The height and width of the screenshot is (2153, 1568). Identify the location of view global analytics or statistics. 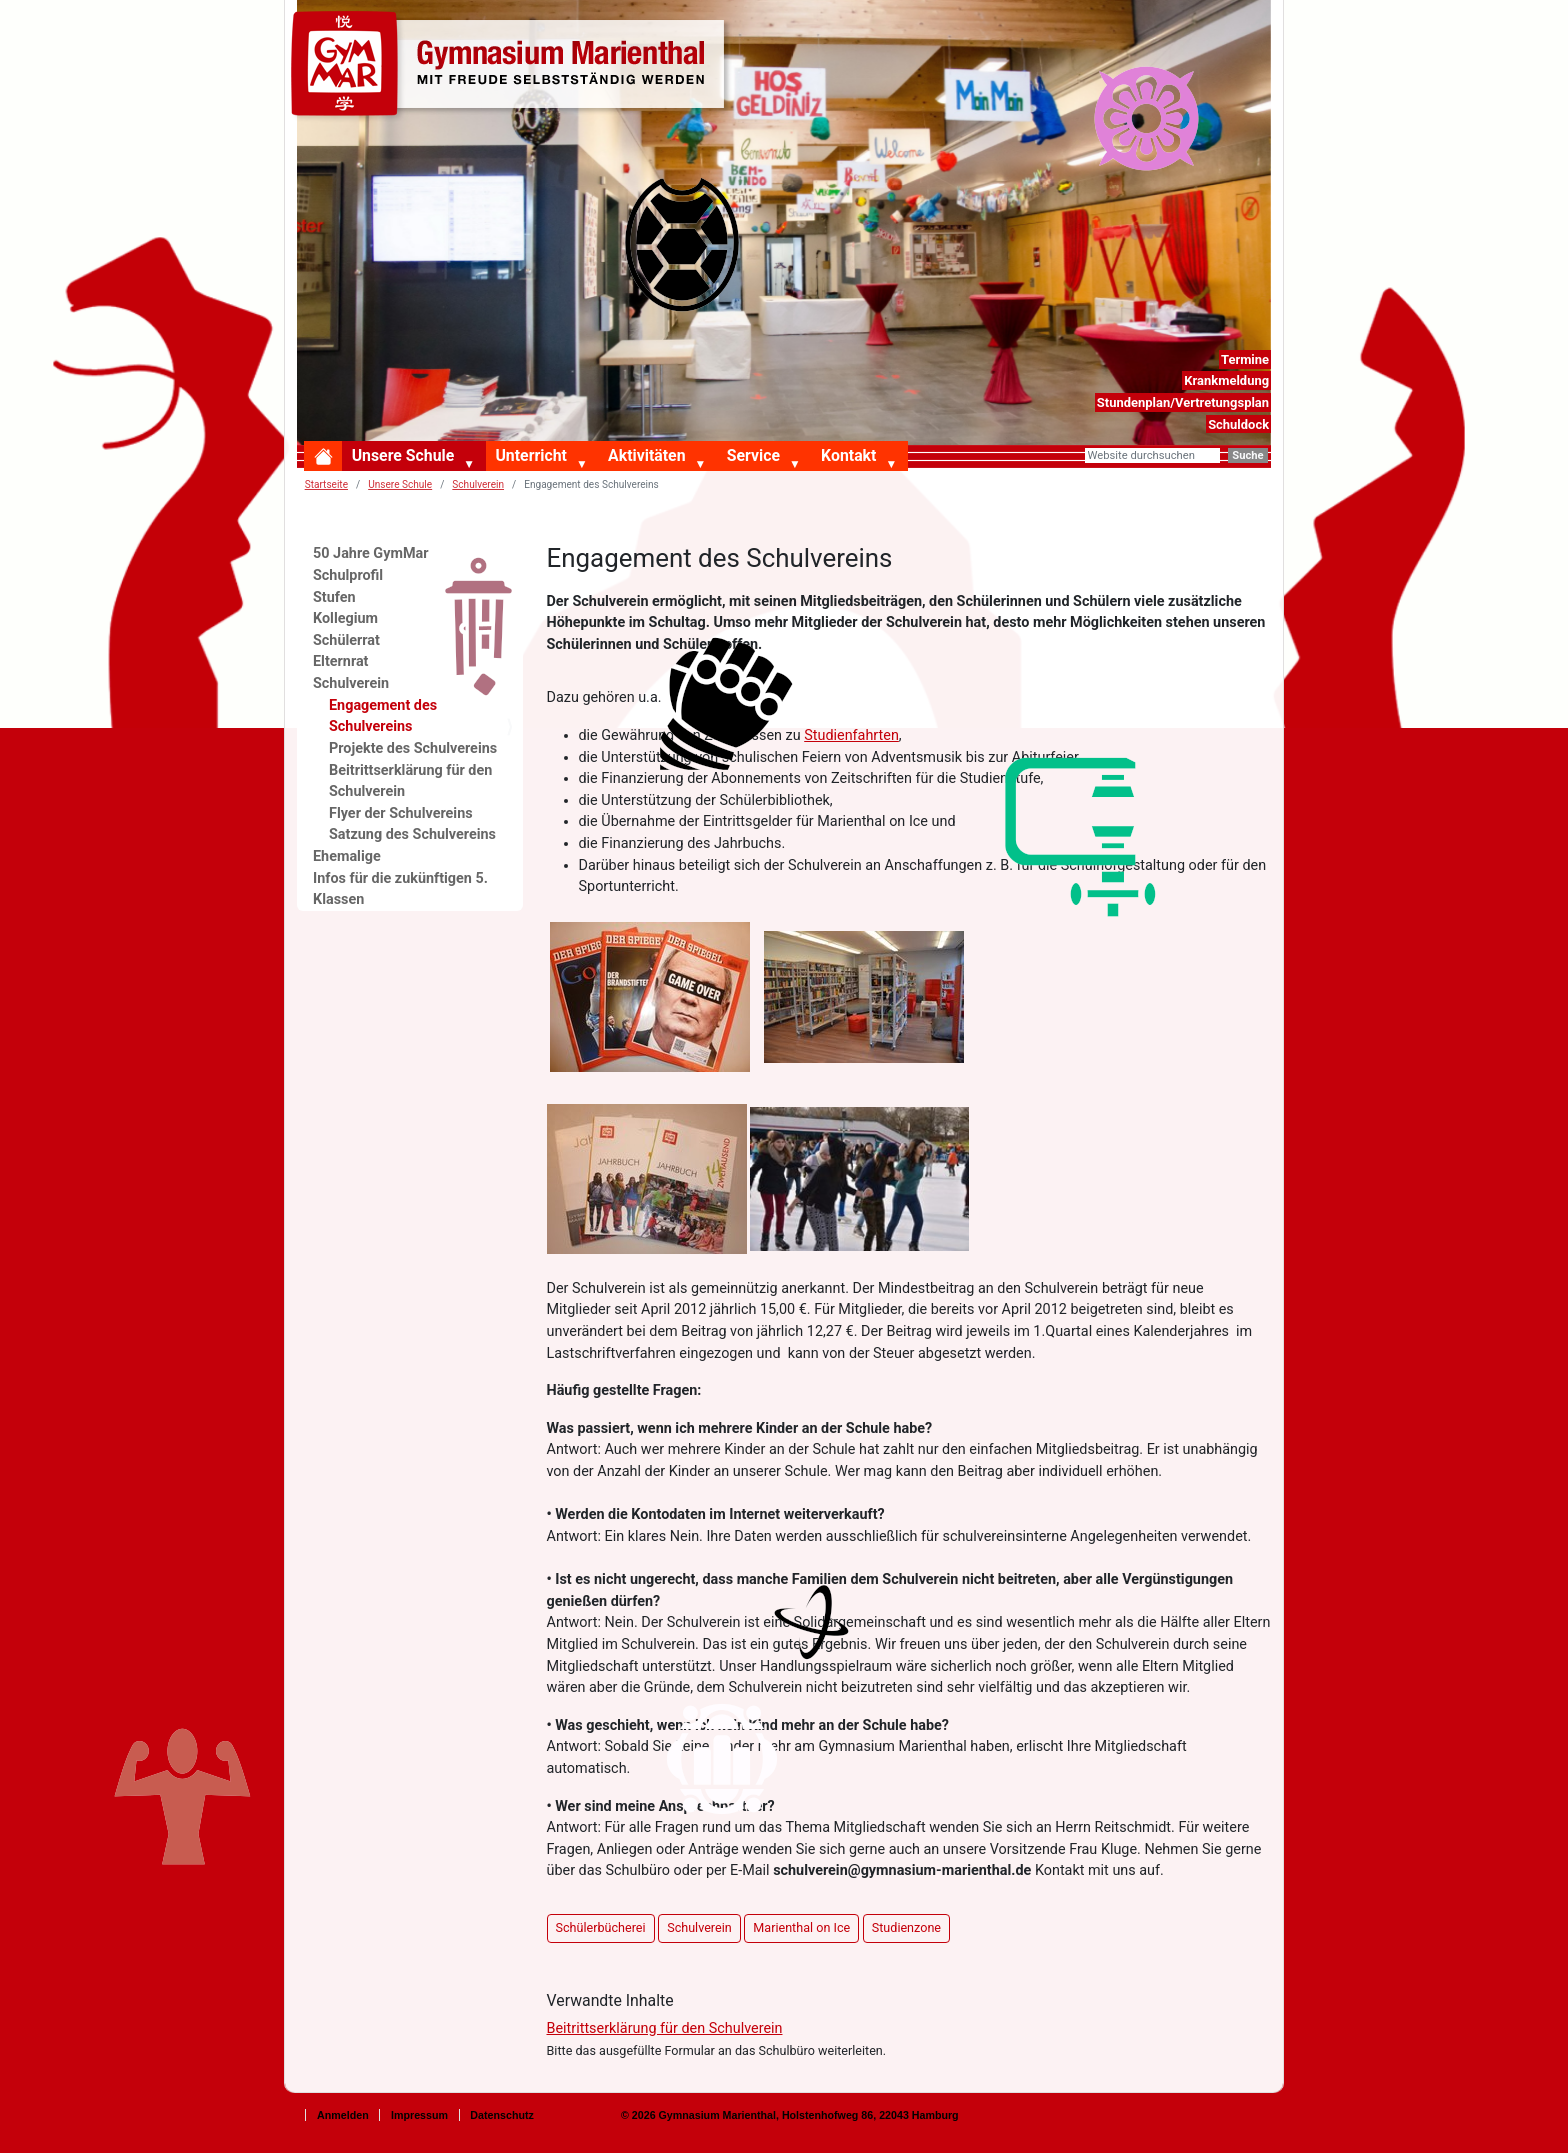
(722, 1759).